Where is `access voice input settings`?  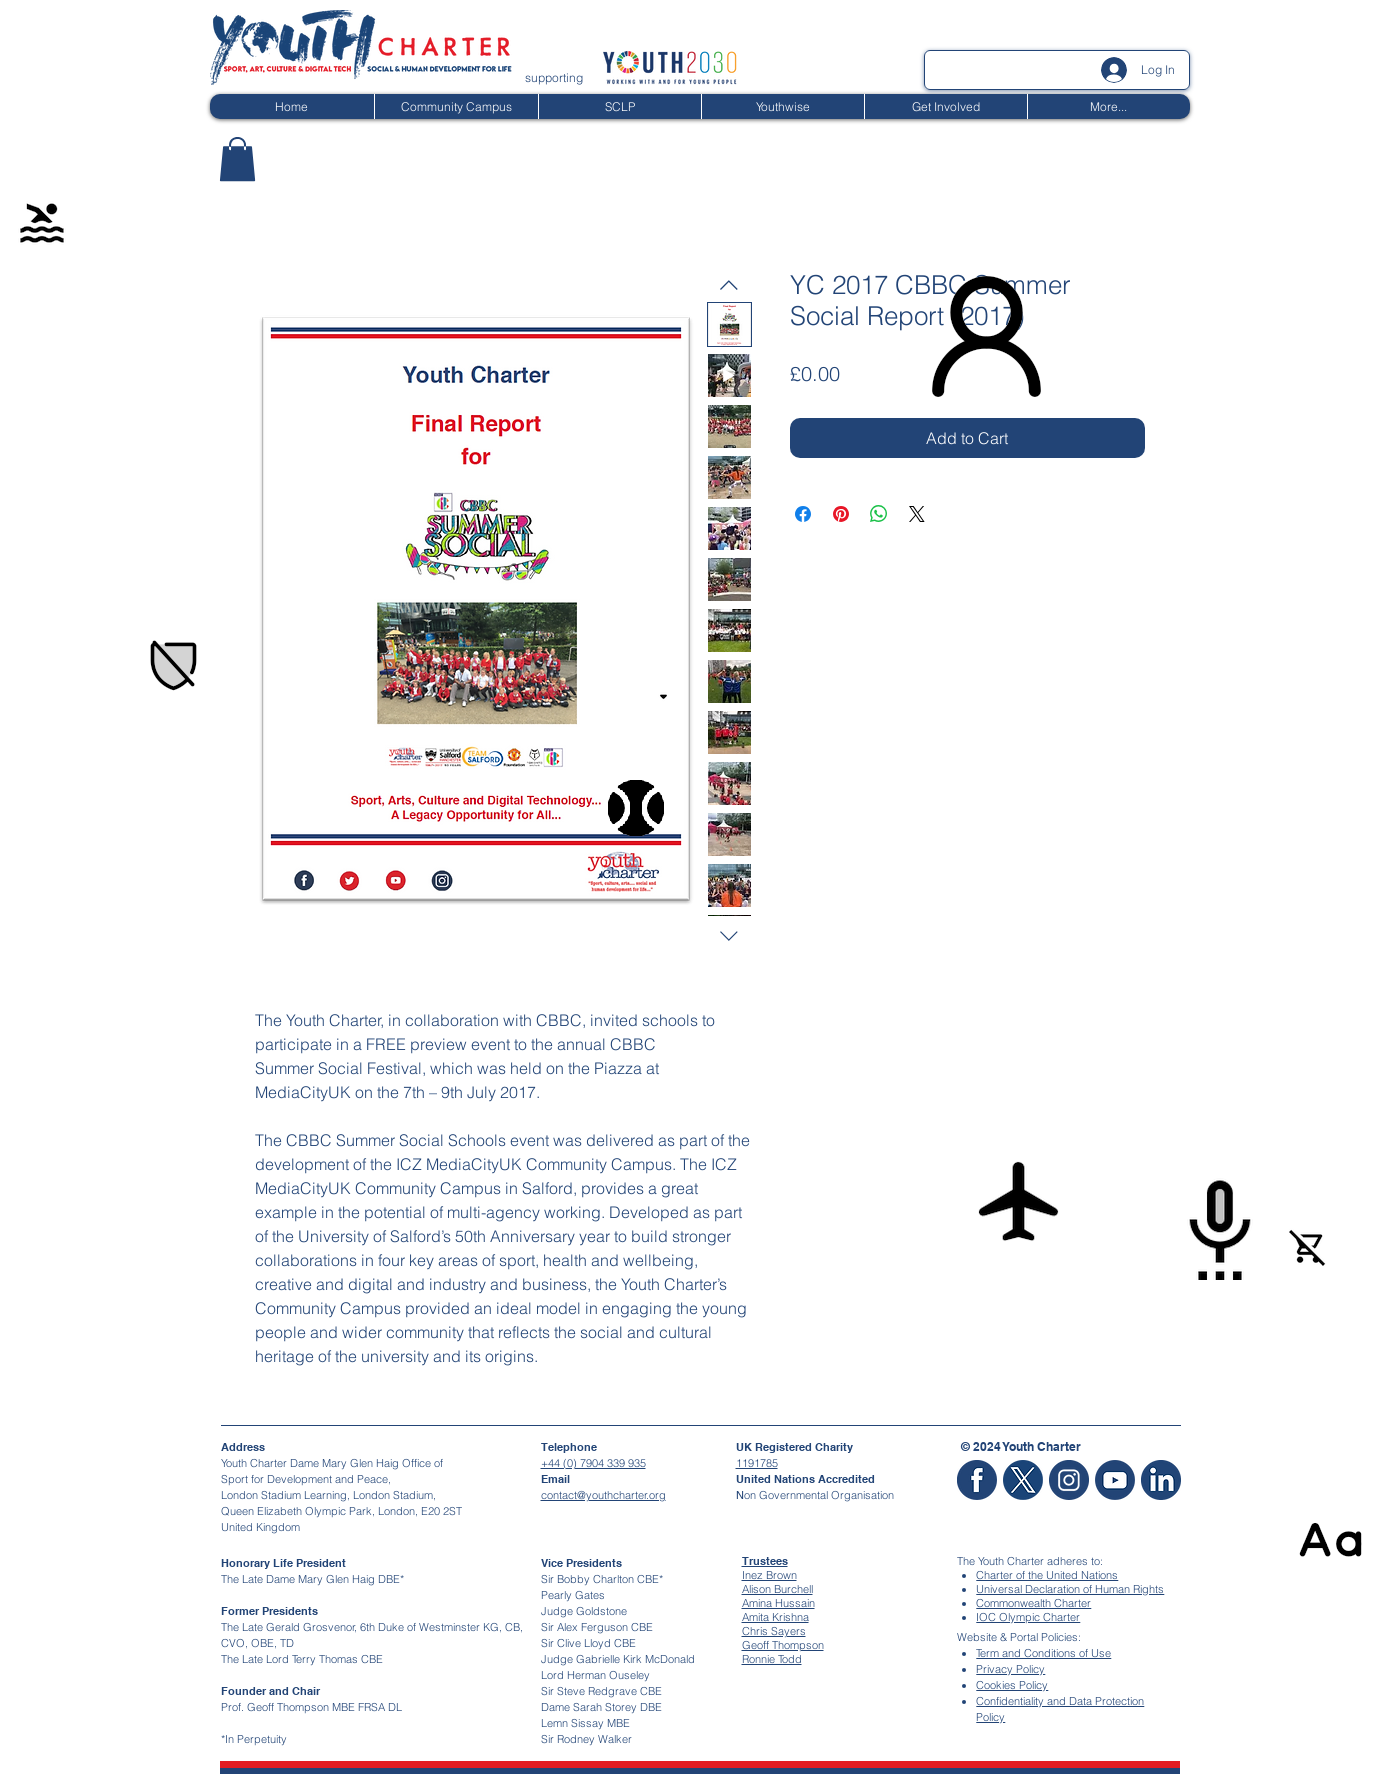
access voice input settings is located at coordinates (1220, 1228).